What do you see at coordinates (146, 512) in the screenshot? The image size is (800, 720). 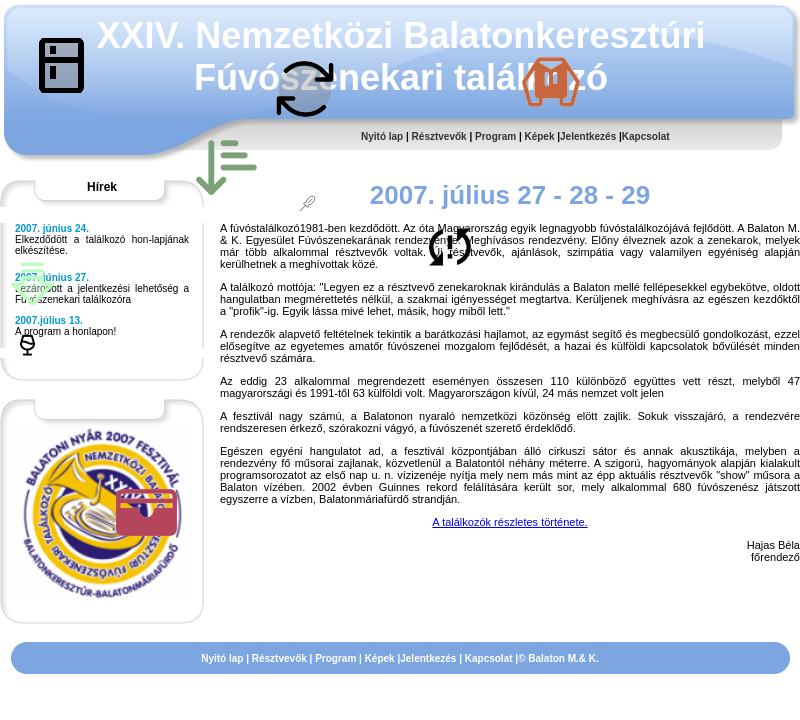 I see `access your wallet or saved payment methods` at bounding box center [146, 512].